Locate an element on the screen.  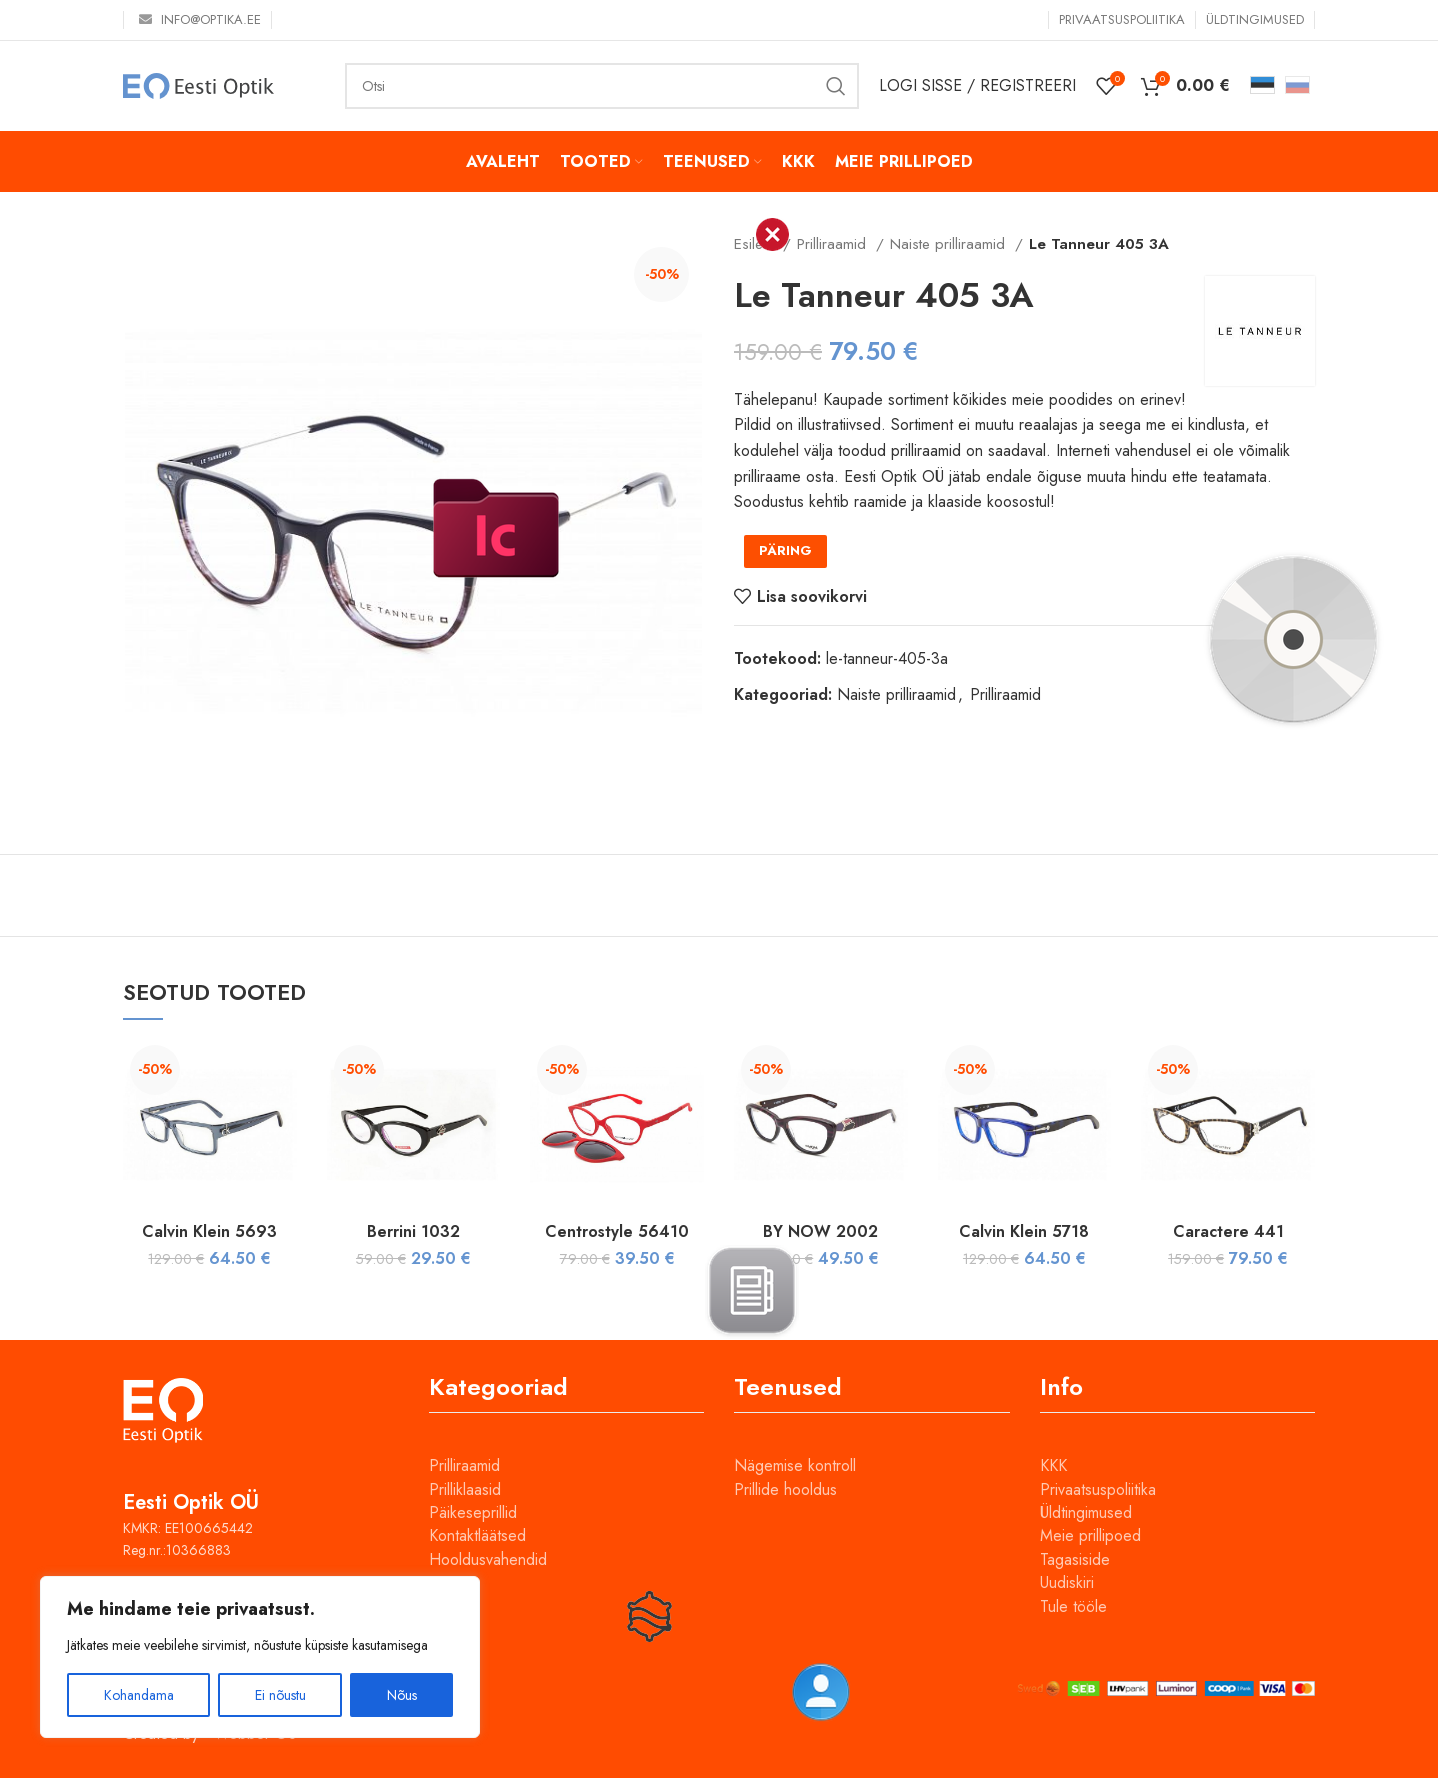
view user profile information is located at coordinates (821, 1692).